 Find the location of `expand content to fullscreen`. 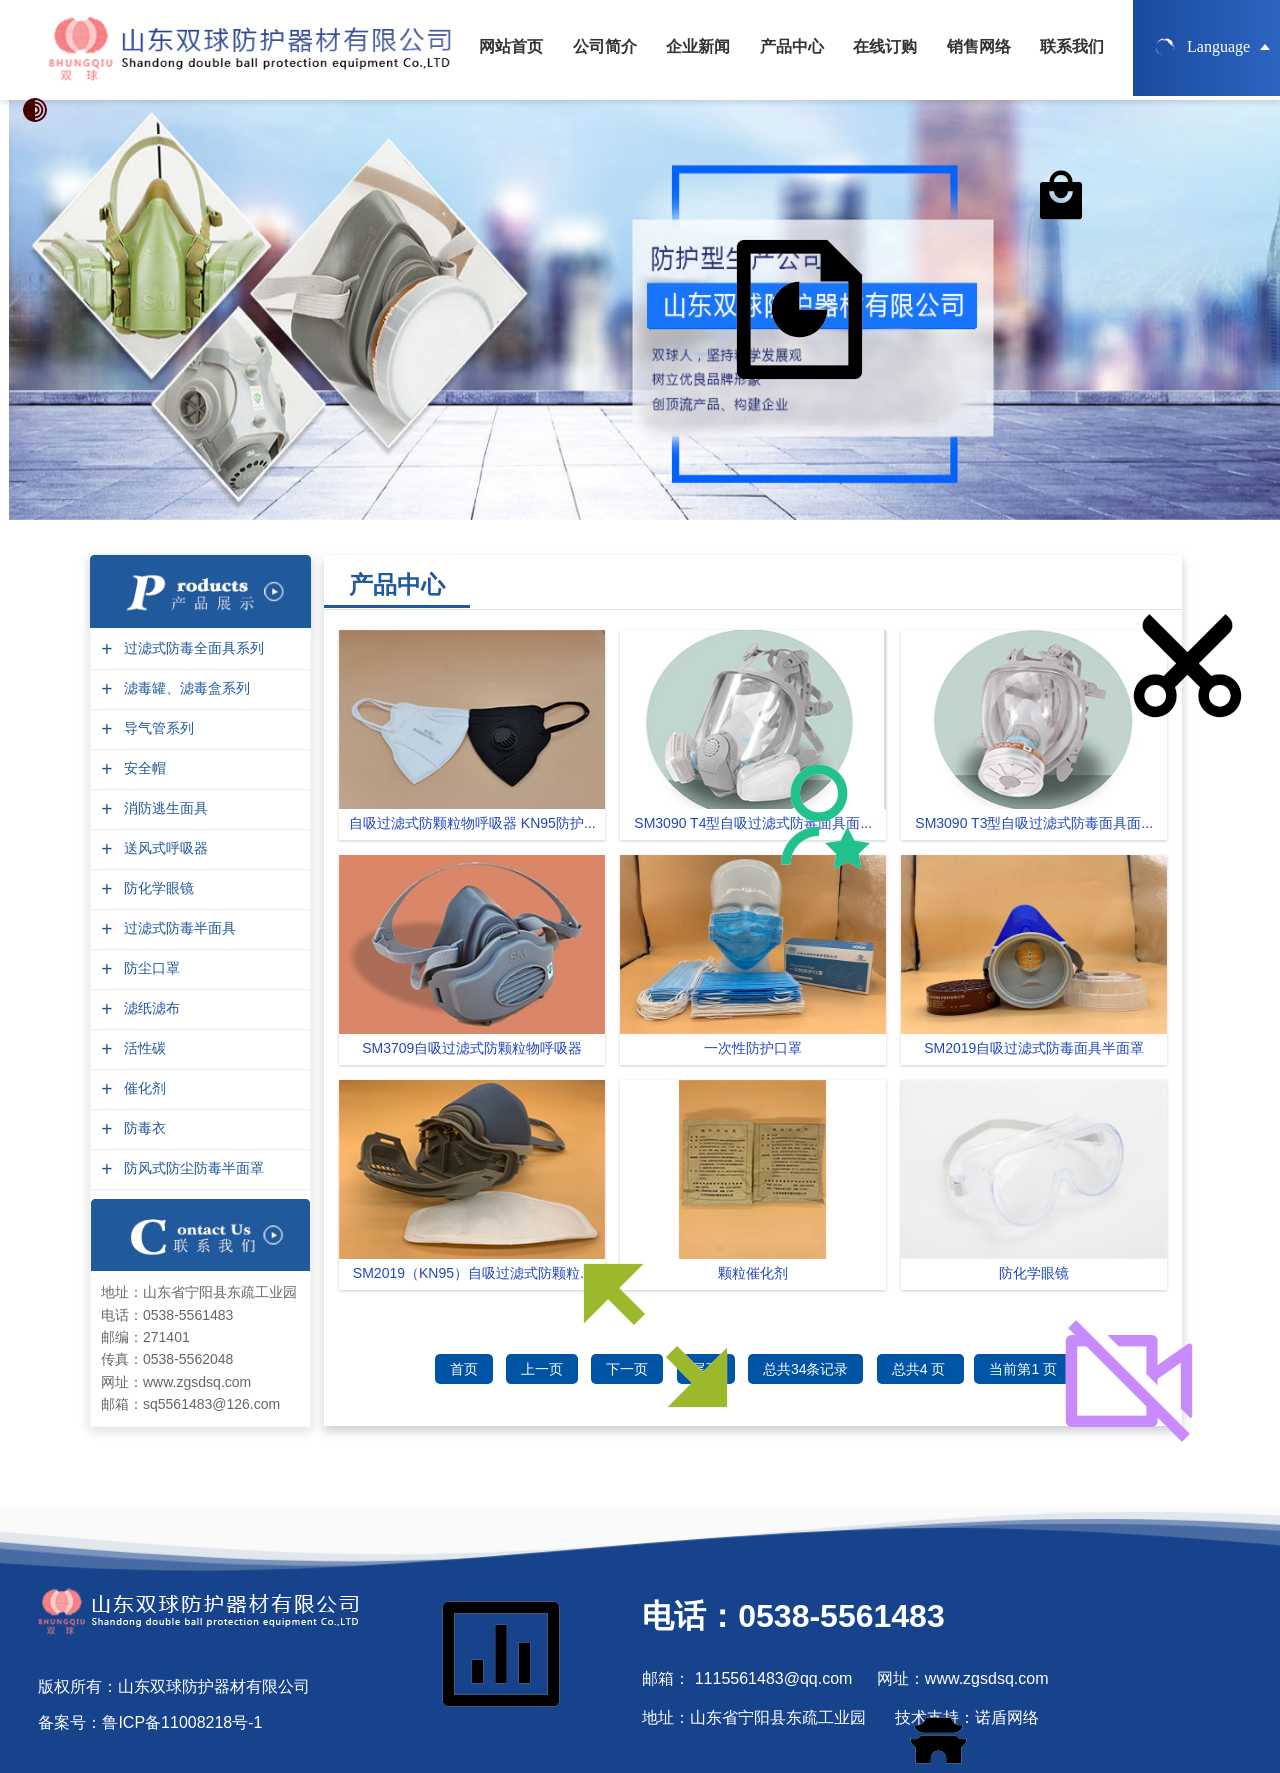

expand content to fullscreen is located at coordinates (655, 1335).